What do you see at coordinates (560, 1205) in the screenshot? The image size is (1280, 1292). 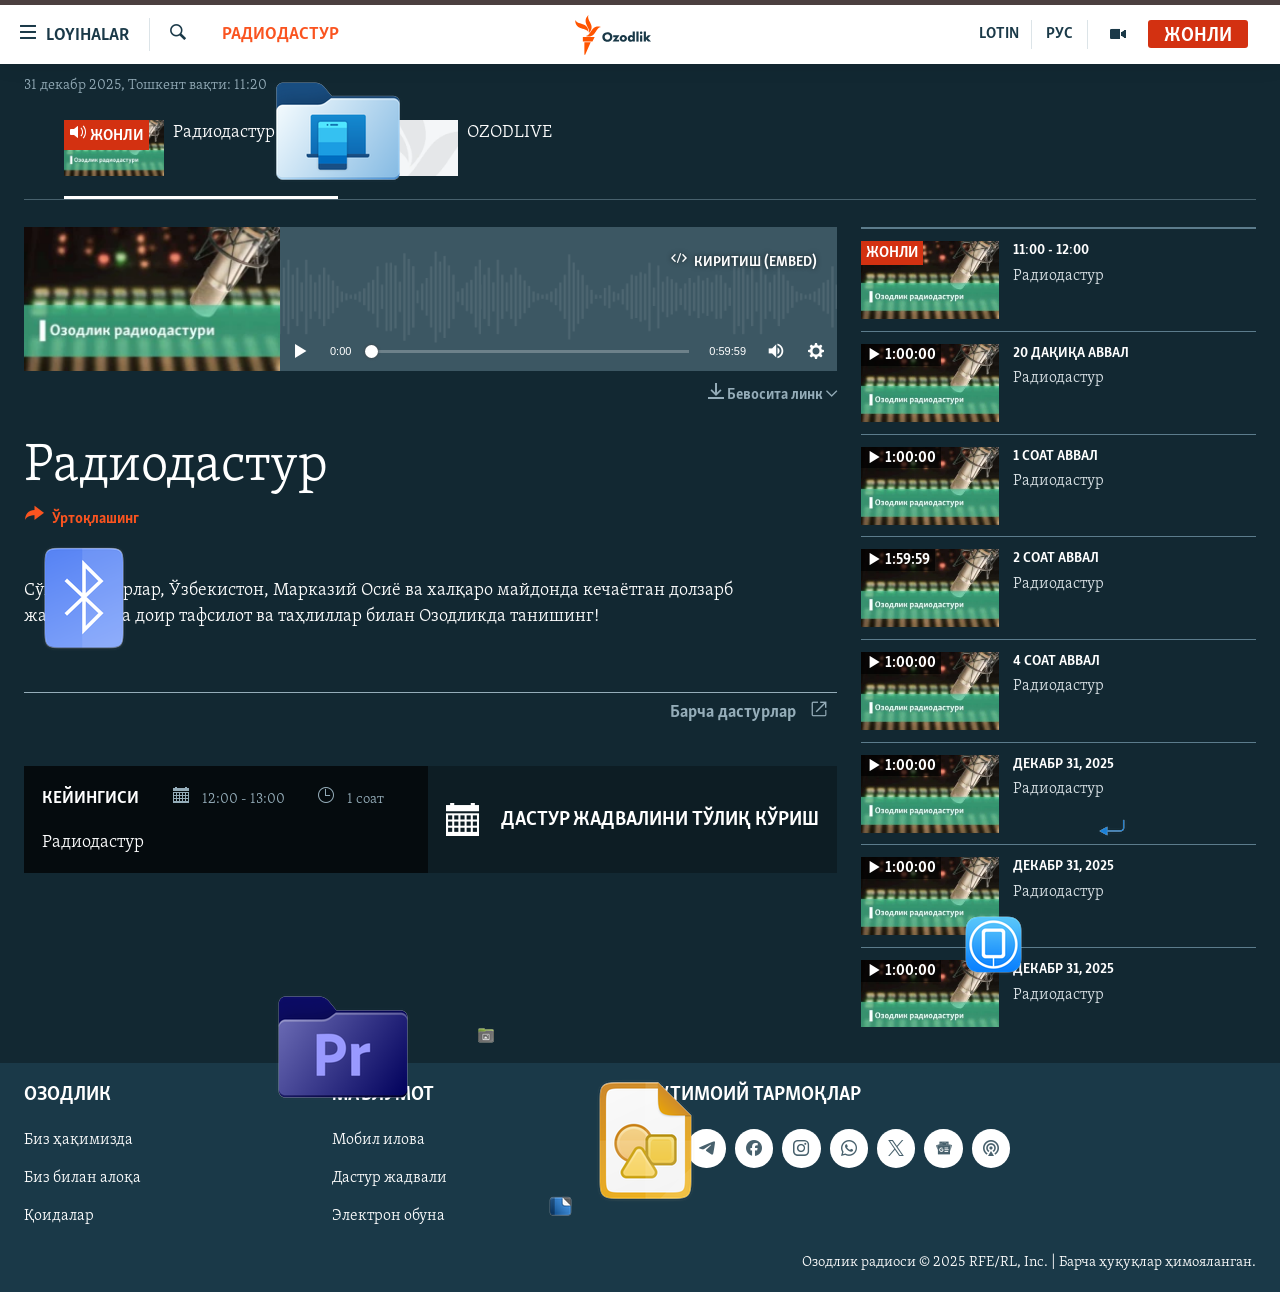 I see `change desktop wallpaper settings` at bounding box center [560, 1205].